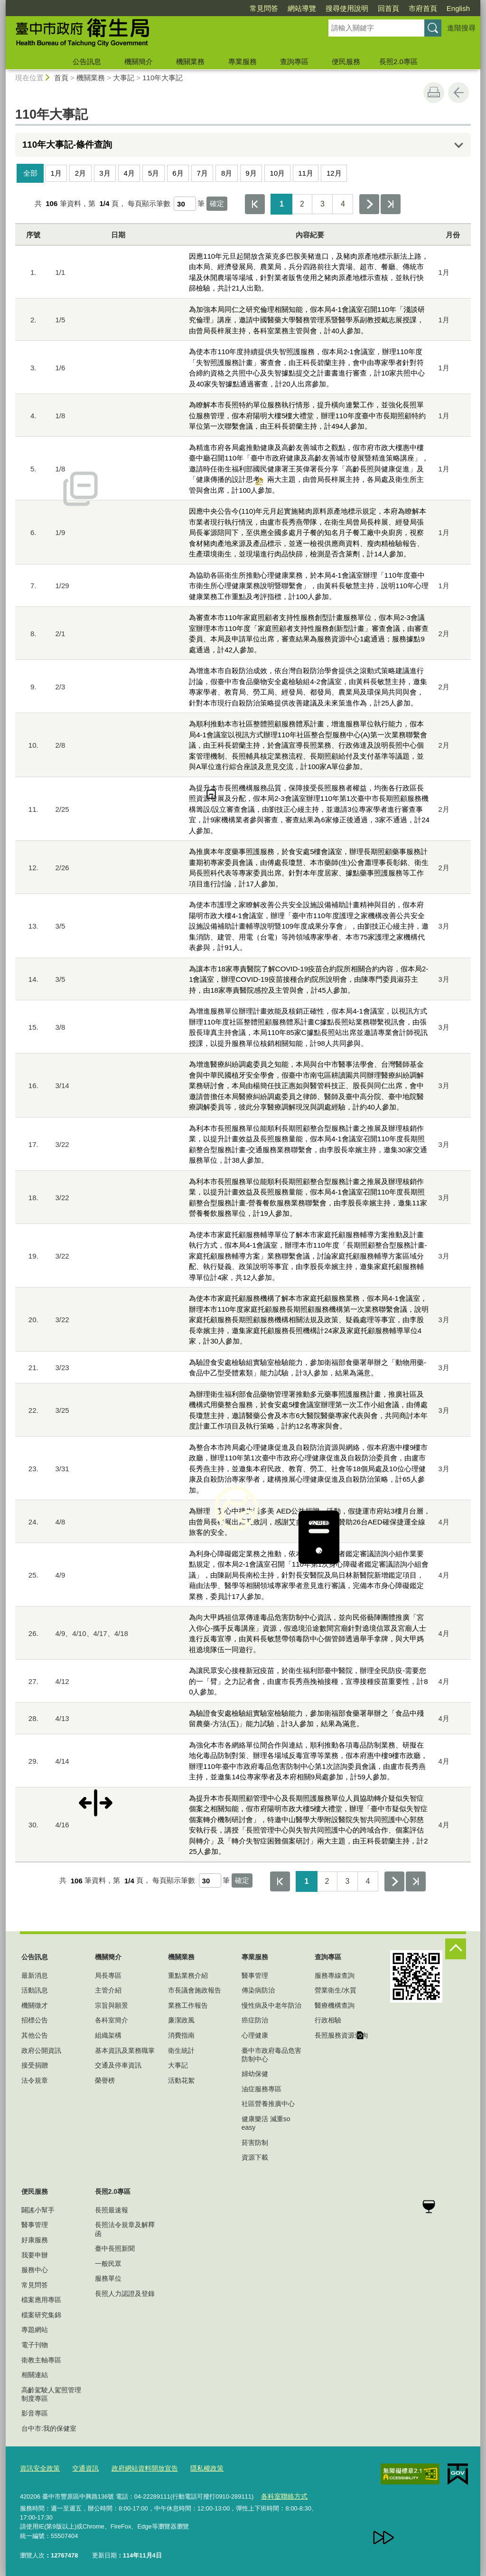 This screenshot has width=486, height=2576. Describe the element at coordinates (95, 1803) in the screenshot. I see `expand content horizontally` at that location.